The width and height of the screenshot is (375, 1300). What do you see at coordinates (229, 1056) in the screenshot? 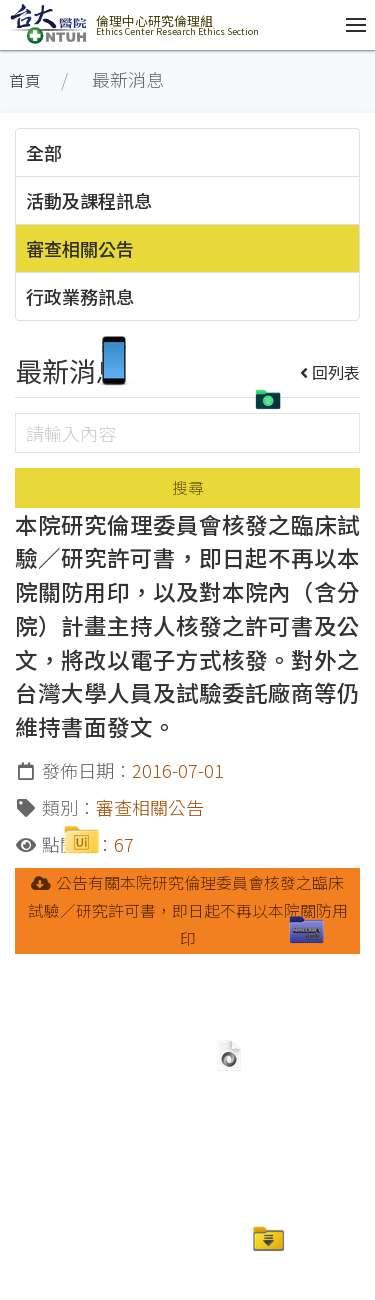
I see `a JSON file type indicator` at bounding box center [229, 1056].